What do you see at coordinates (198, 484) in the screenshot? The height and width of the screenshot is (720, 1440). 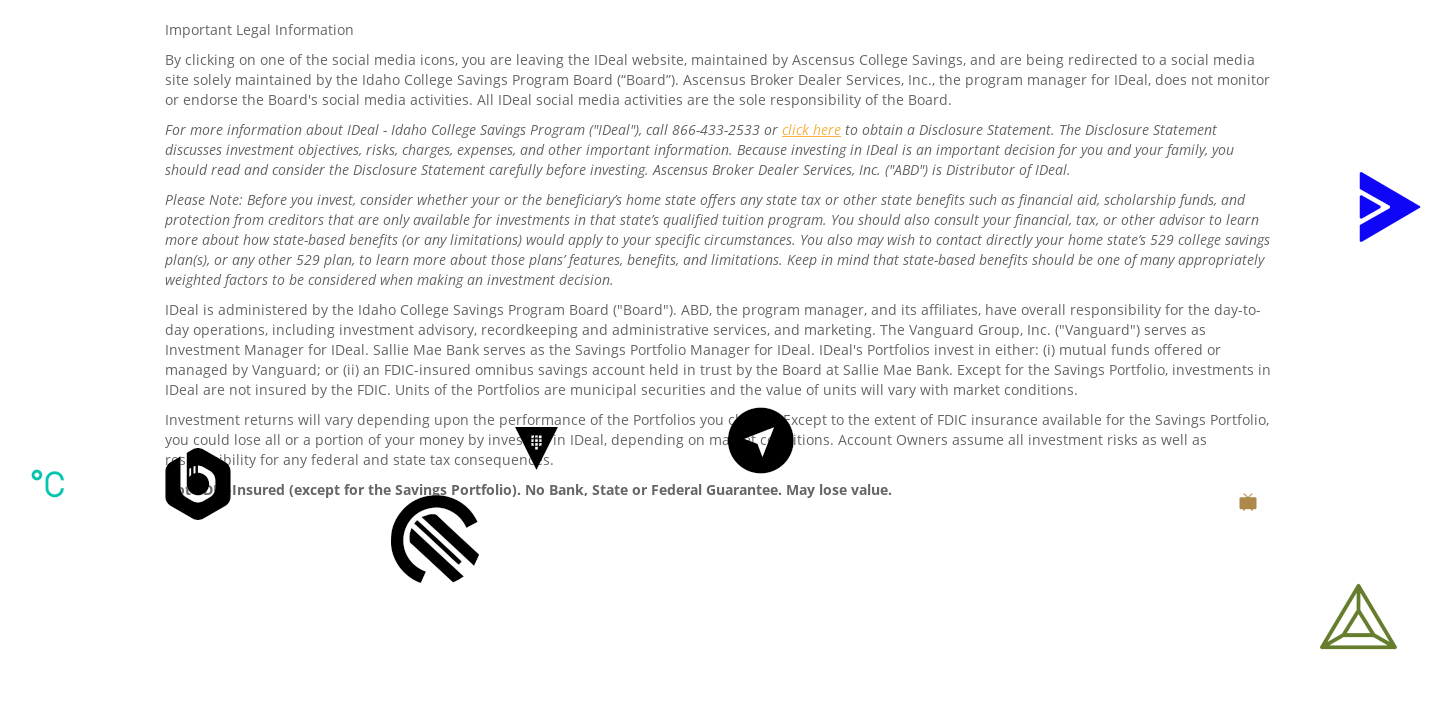 I see `open beekeeper studio database management app` at bounding box center [198, 484].